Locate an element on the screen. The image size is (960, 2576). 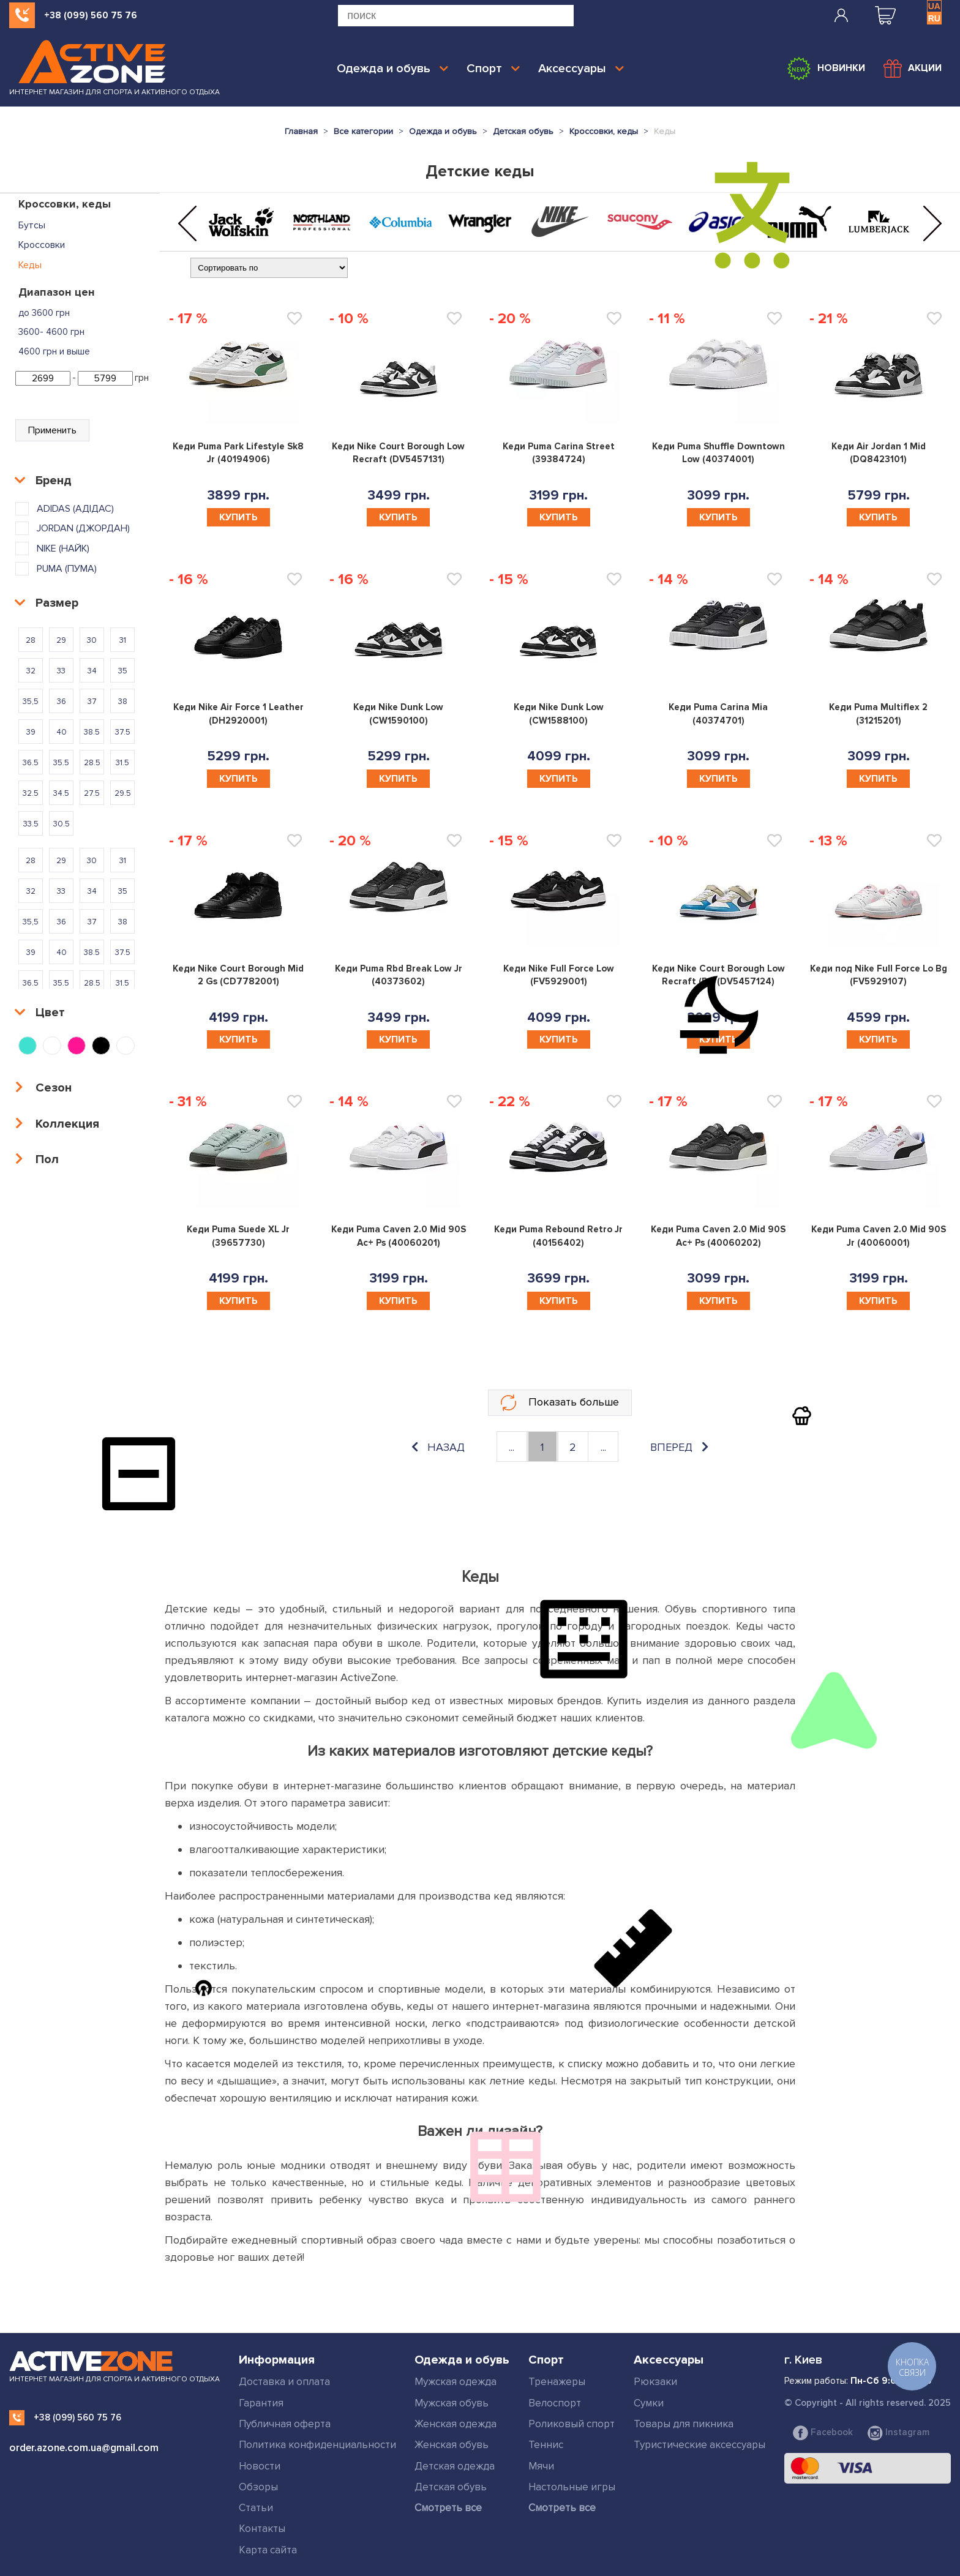
indicates foggy nighttime weather conditions is located at coordinates (719, 1014).